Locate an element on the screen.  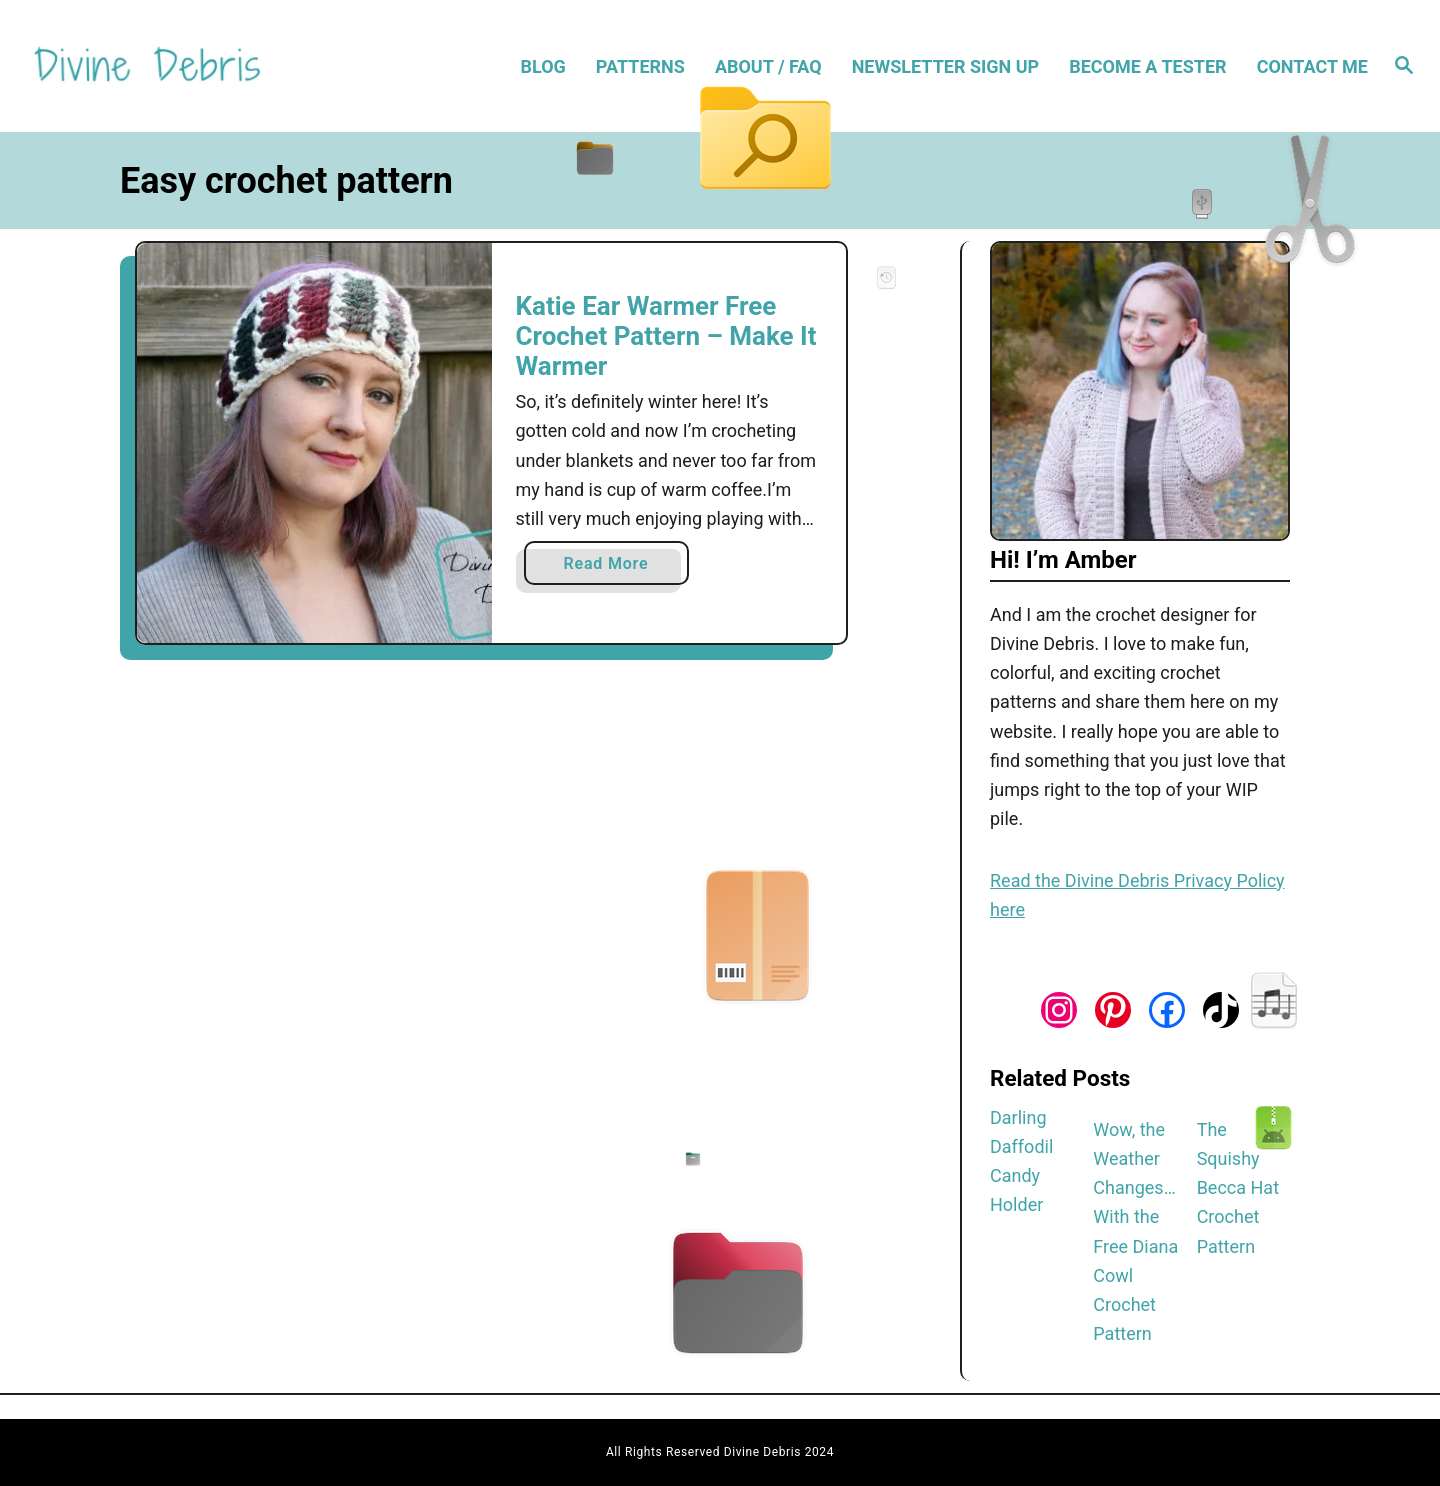
android app package file (APK) ready for installation is located at coordinates (1273, 1127).